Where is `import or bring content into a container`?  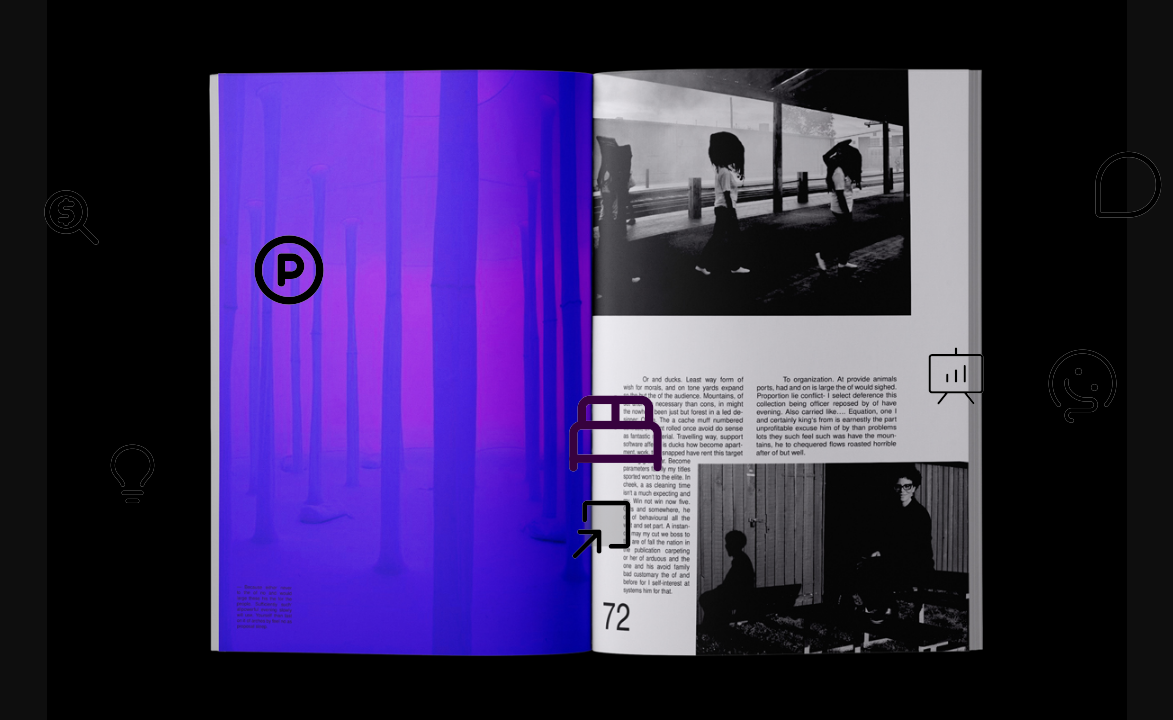 import or bring content into a container is located at coordinates (601, 529).